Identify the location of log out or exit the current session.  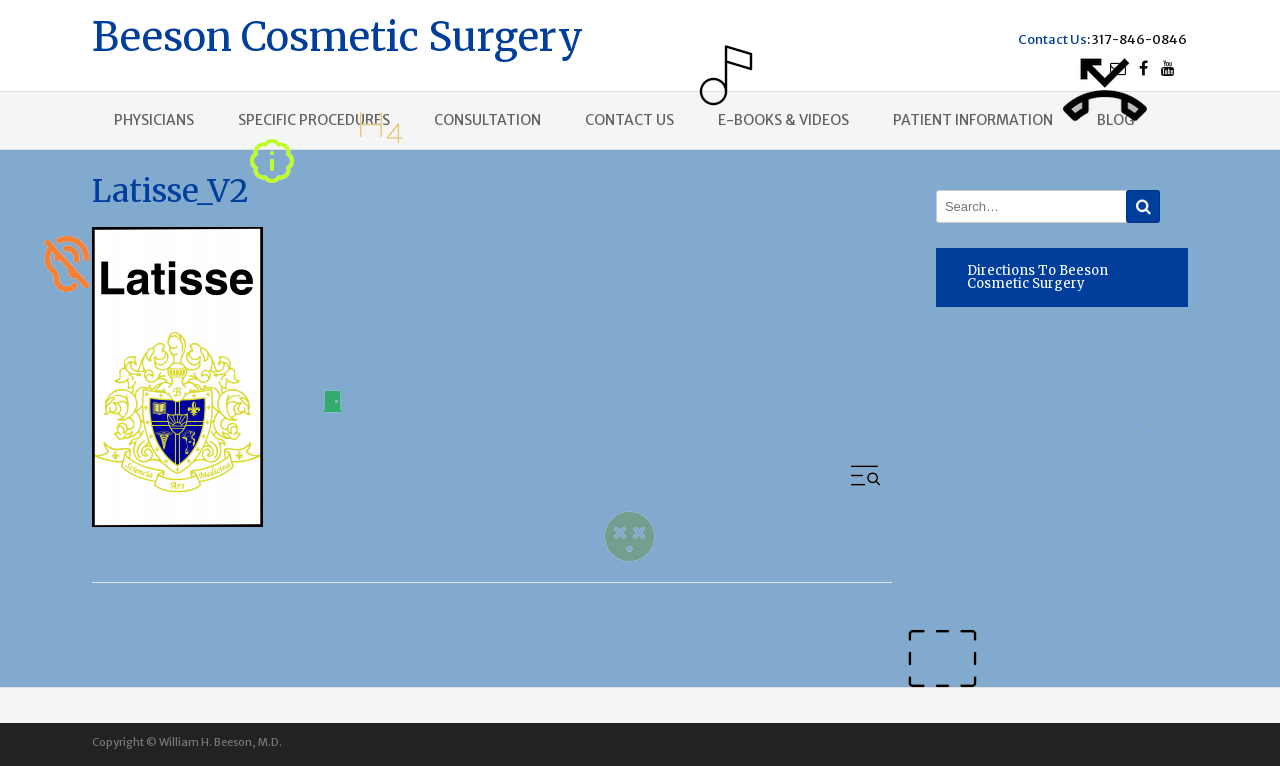
(332, 401).